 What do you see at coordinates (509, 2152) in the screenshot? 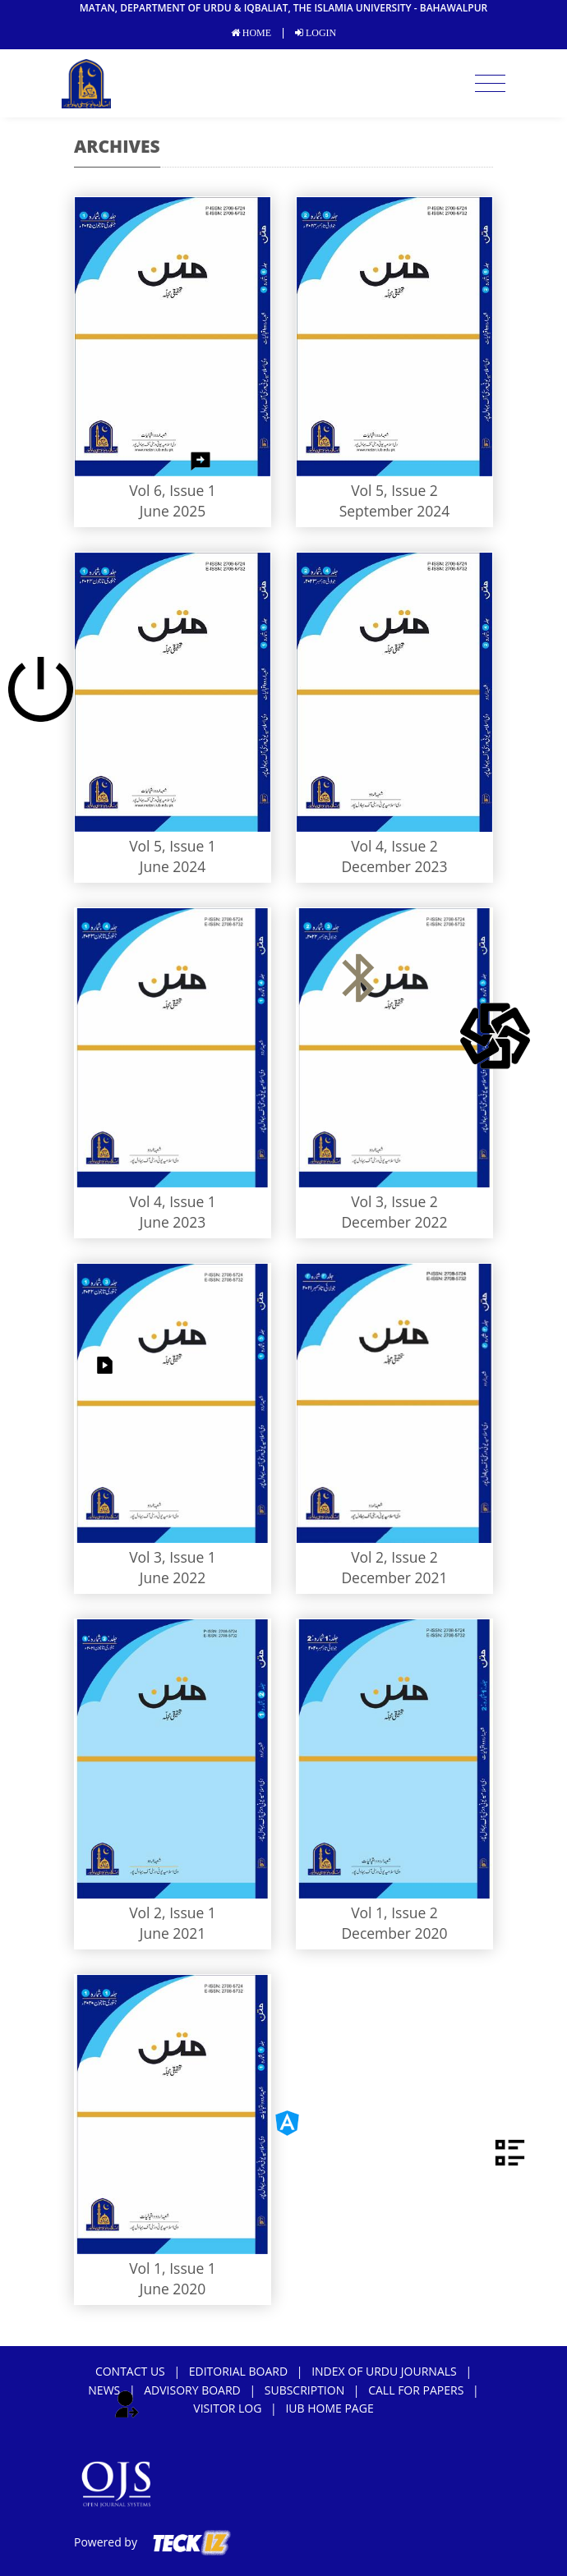
I see `view completed tasks in a checklist` at bounding box center [509, 2152].